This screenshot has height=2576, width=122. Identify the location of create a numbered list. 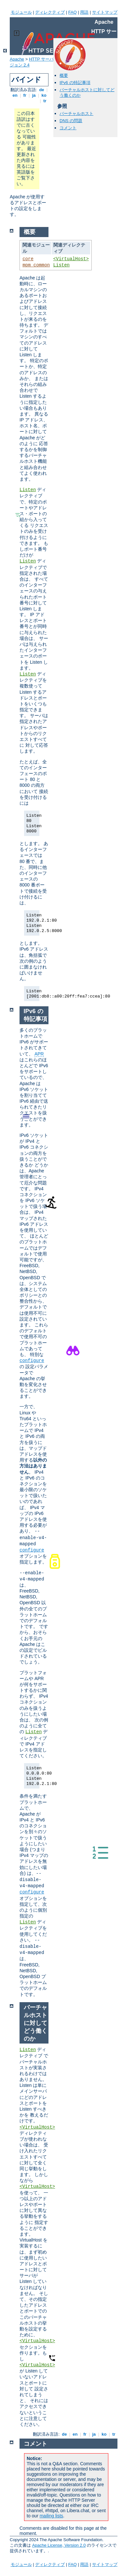
(101, 1852).